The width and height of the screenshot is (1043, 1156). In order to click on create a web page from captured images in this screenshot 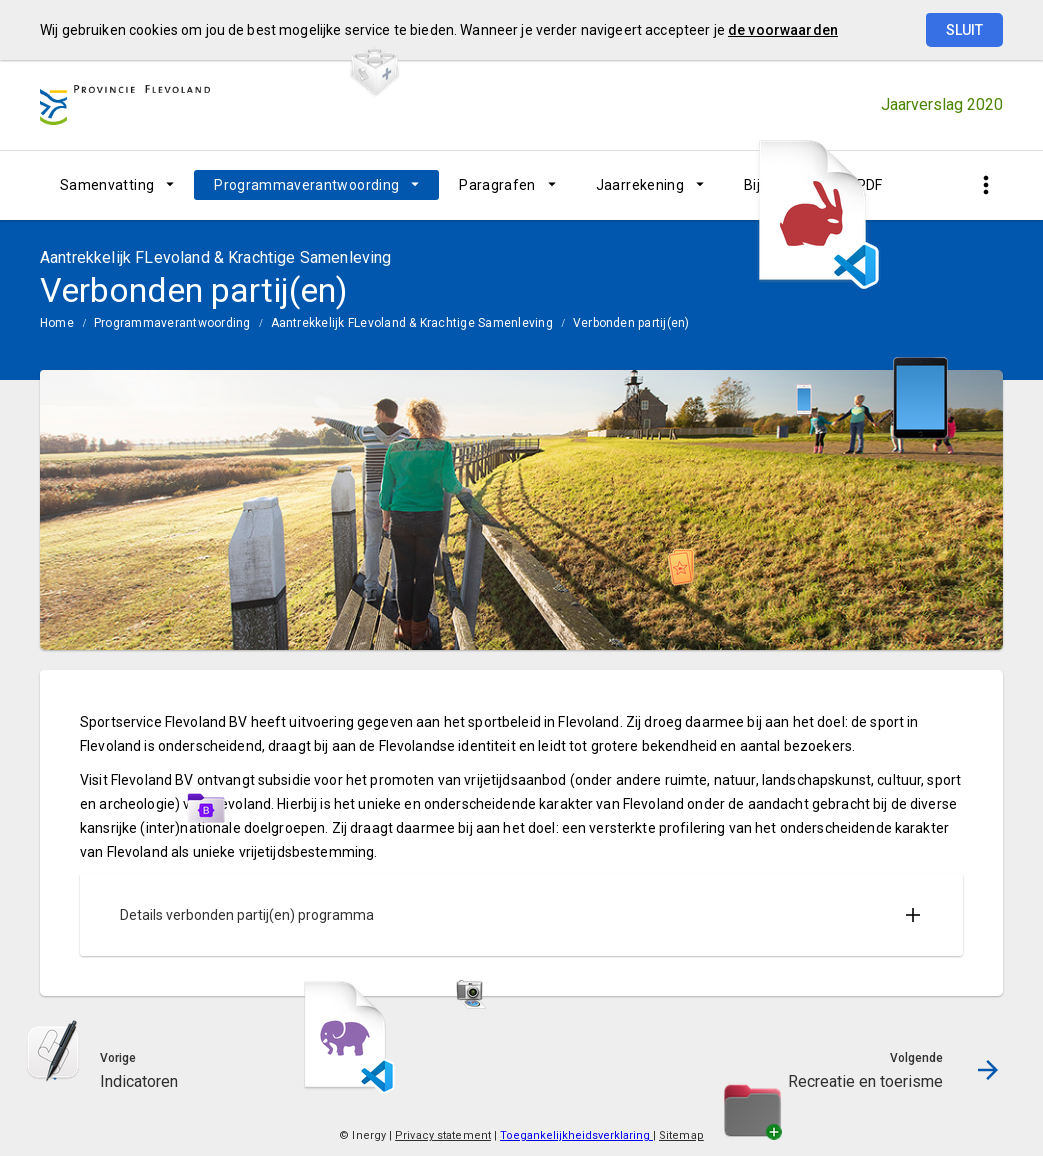, I will do `click(469, 994)`.